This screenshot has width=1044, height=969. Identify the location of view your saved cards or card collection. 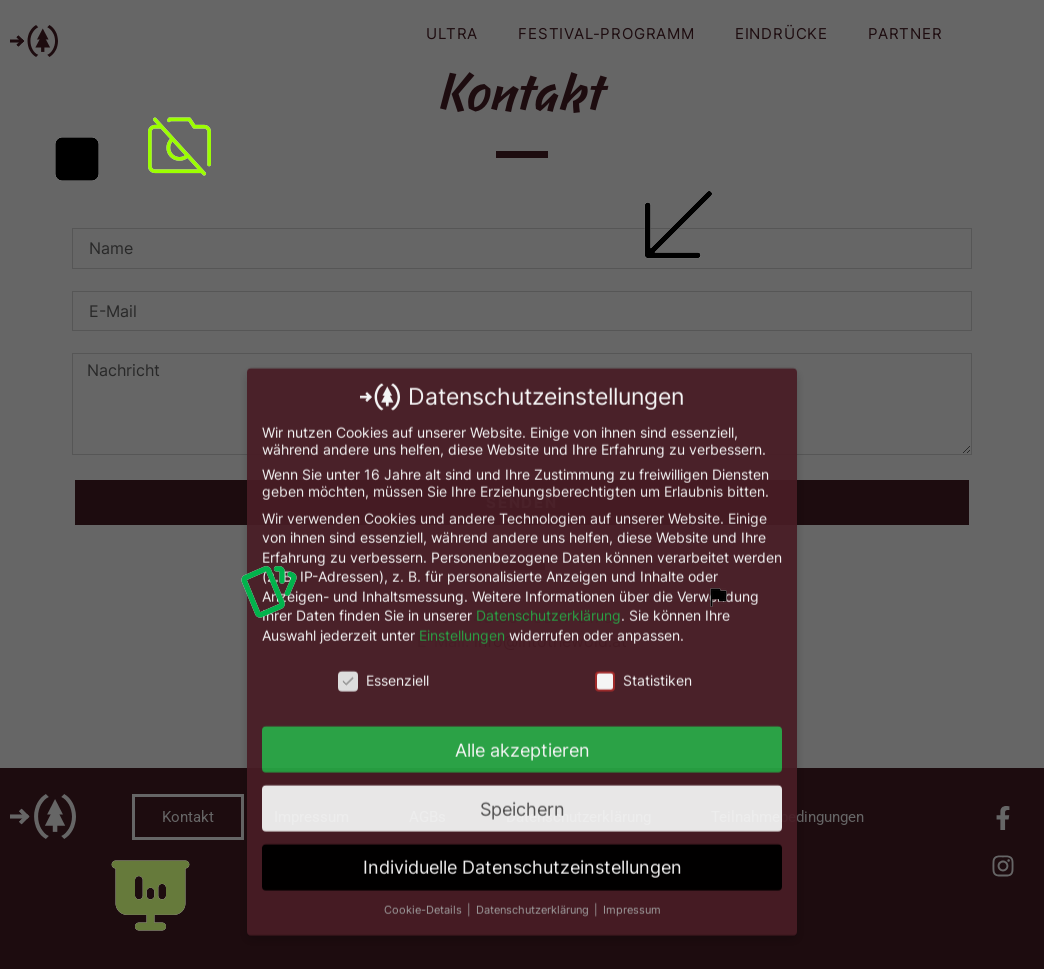
(268, 590).